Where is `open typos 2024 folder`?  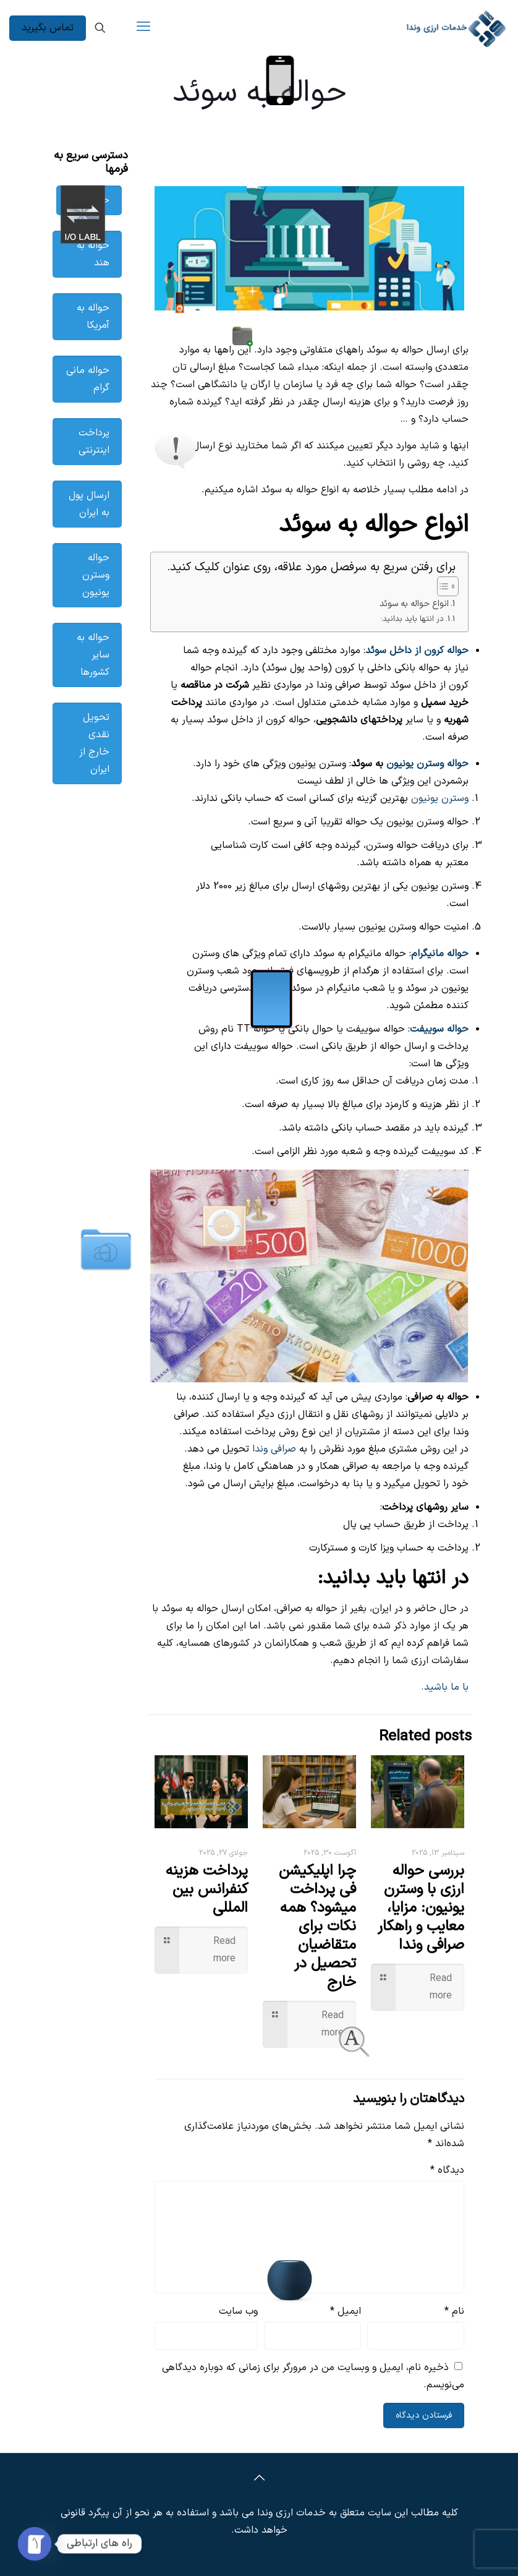
open typos 2024 folder is located at coordinates (106, 1249).